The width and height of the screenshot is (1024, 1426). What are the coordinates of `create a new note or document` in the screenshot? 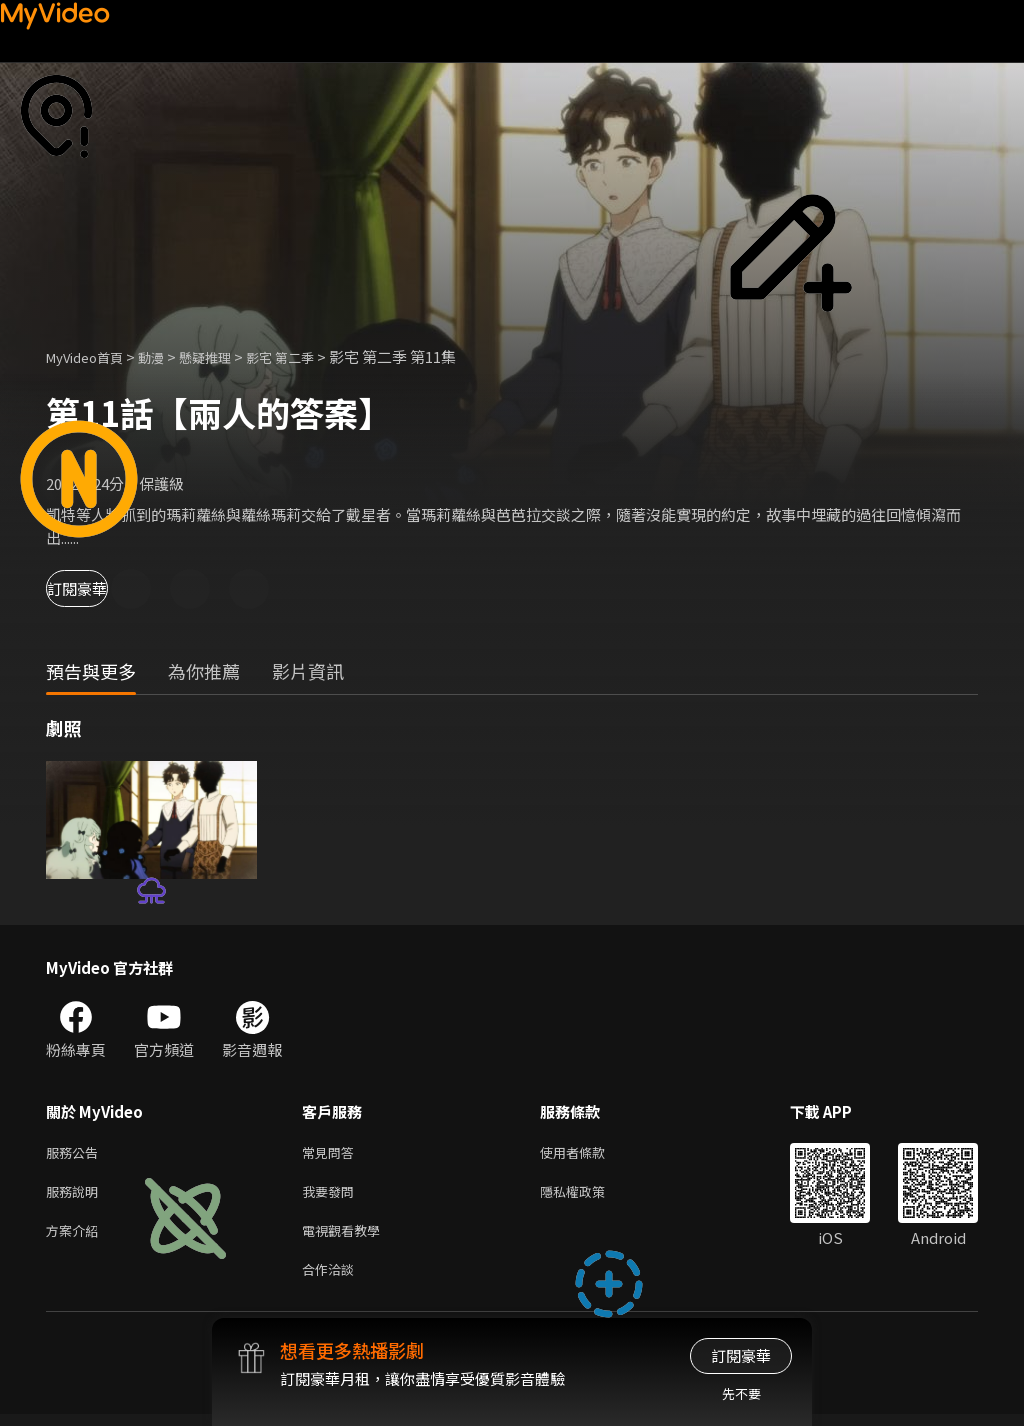 It's located at (785, 245).